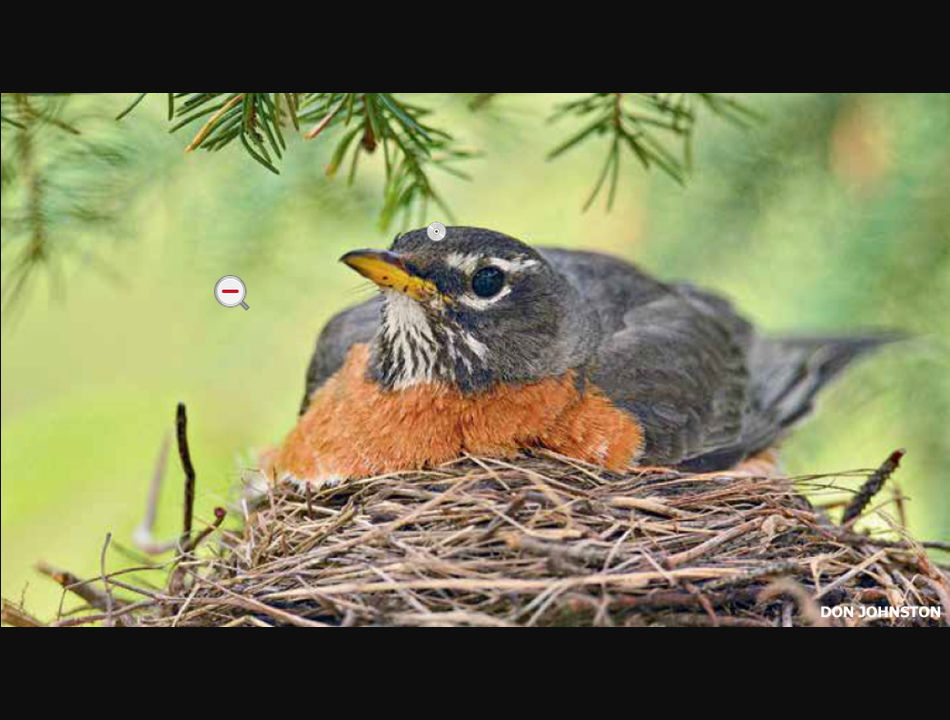  Describe the element at coordinates (436, 231) in the screenshot. I see `indicates a DVD-R disc drive or media` at that location.